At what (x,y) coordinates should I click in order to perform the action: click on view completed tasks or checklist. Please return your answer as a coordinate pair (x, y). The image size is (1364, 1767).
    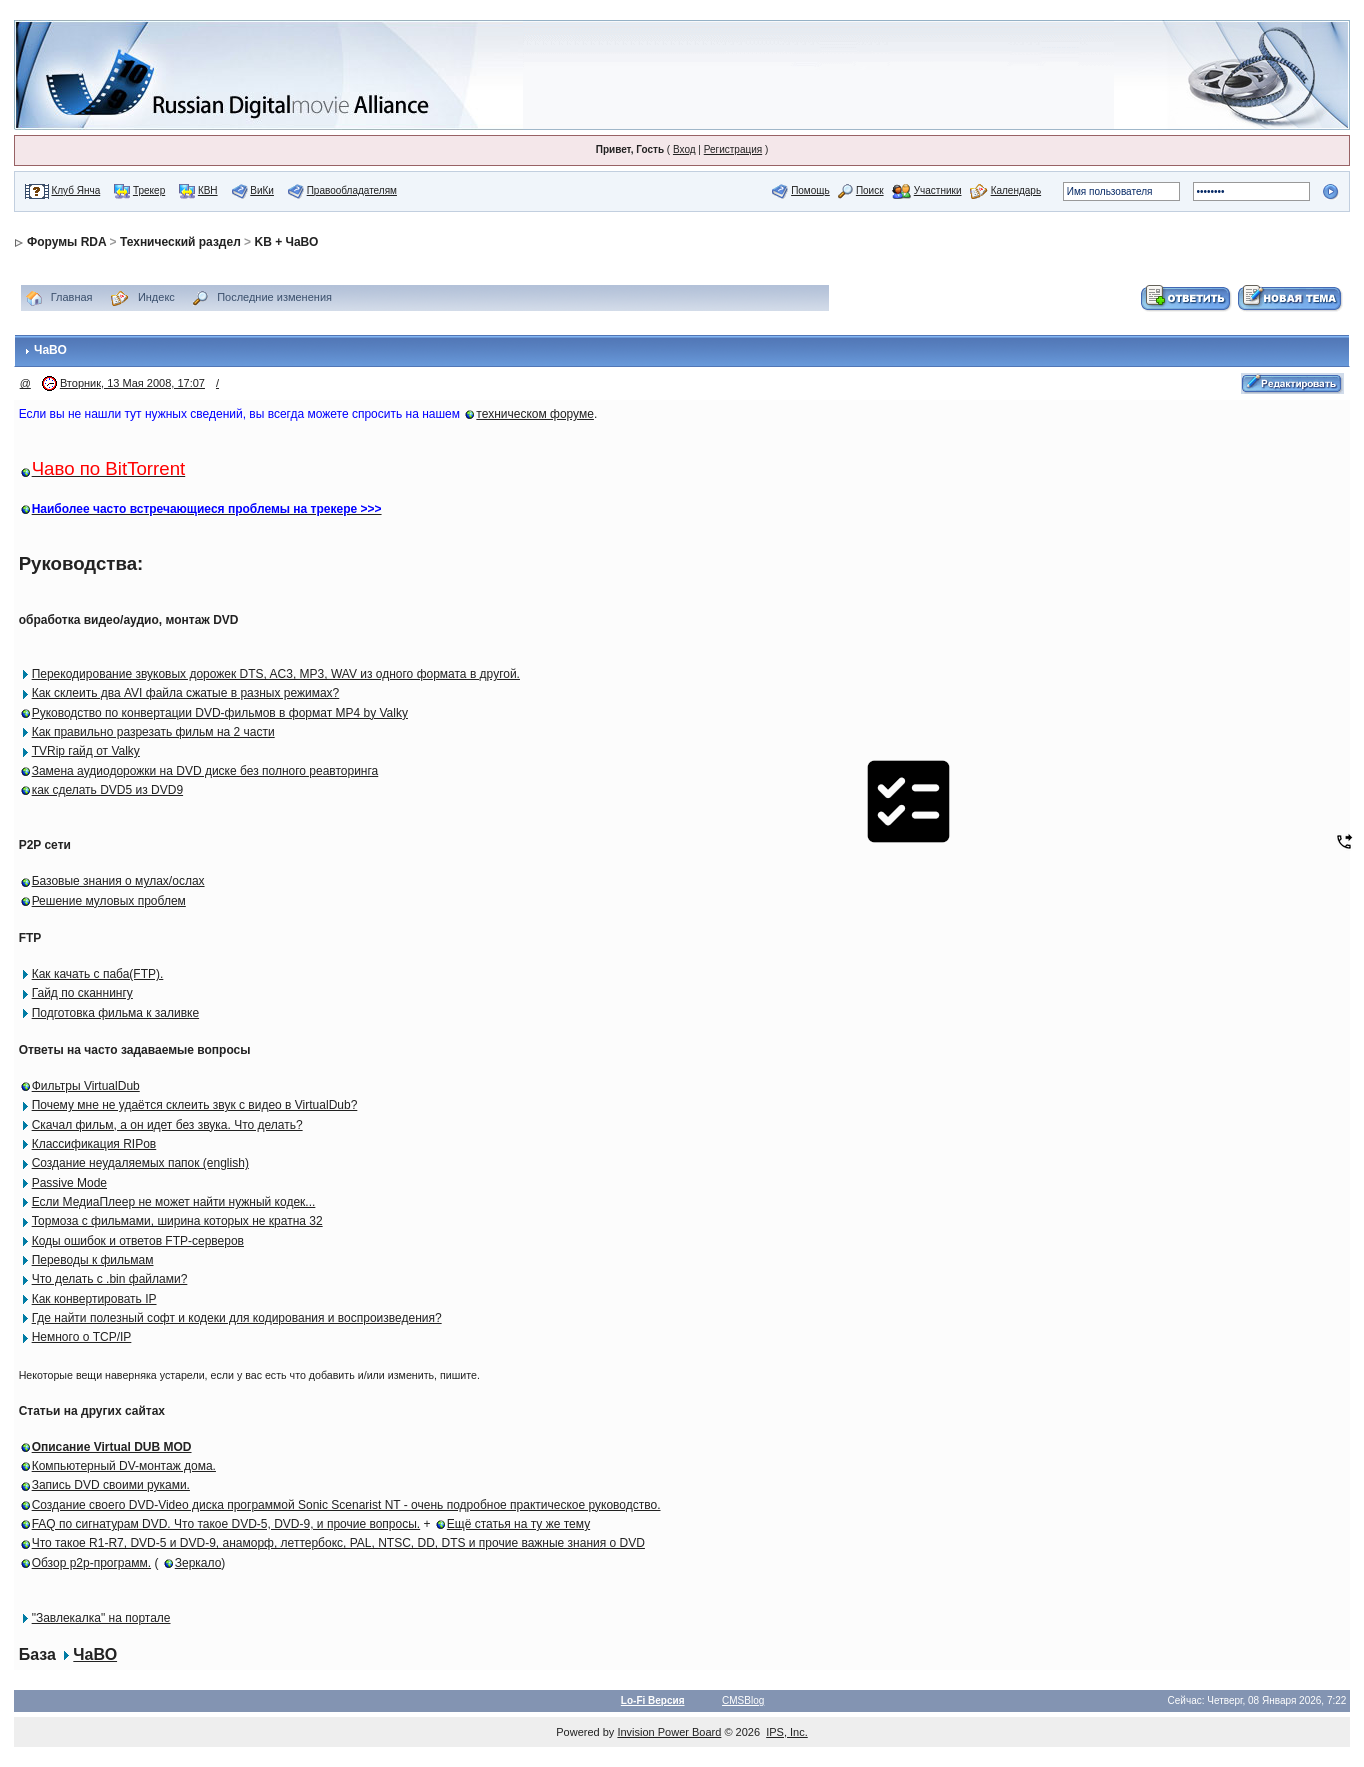
    Looking at the image, I should click on (908, 801).